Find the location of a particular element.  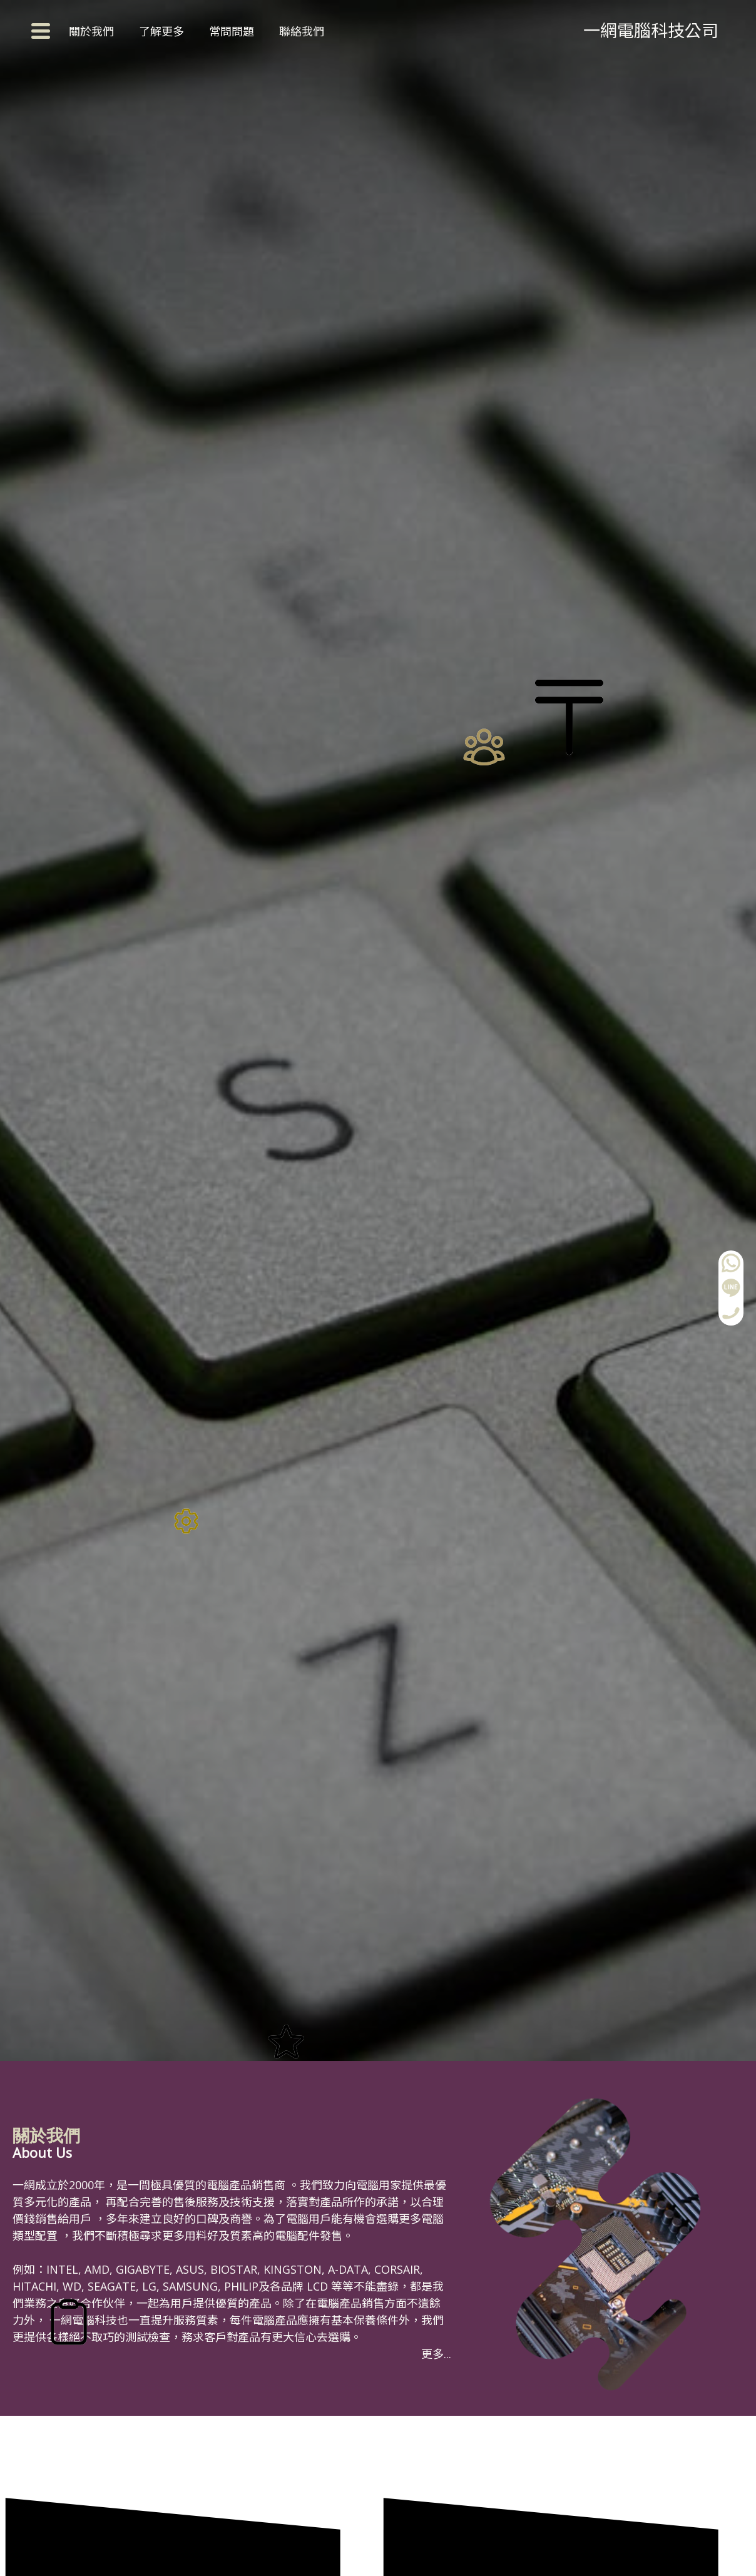

copy to clipboard is located at coordinates (69, 2322).